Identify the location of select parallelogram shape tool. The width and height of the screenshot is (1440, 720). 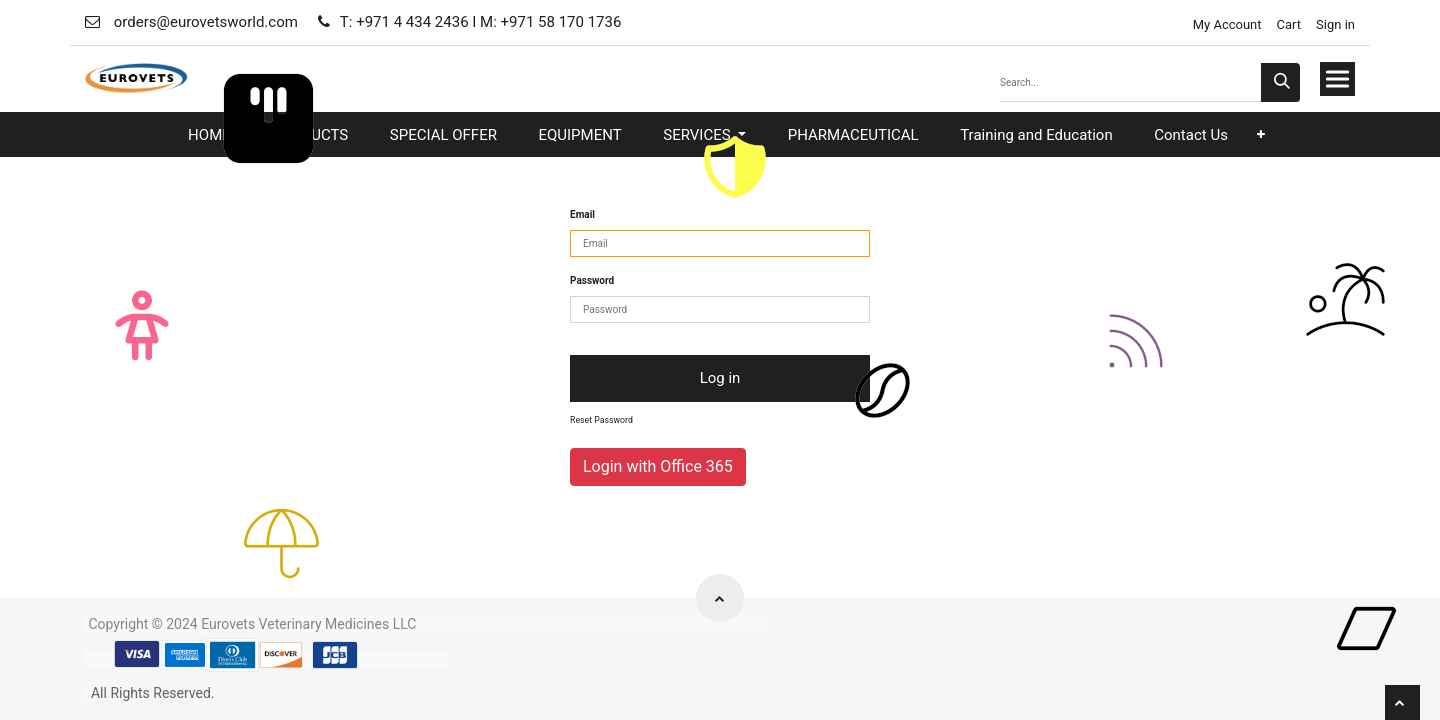
(1366, 628).